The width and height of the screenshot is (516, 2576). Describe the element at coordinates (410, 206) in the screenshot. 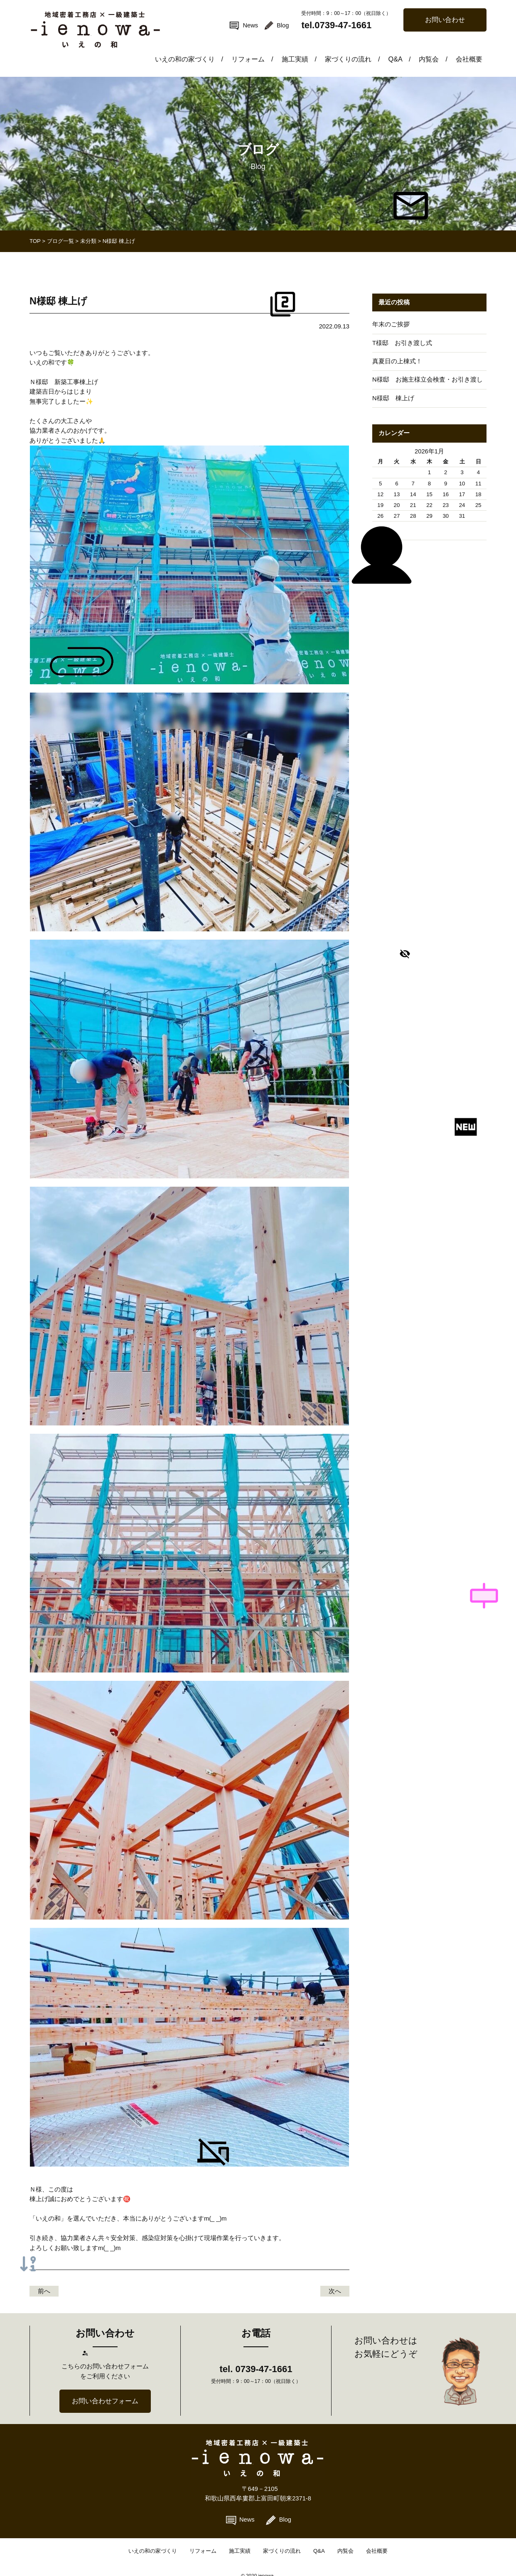

I see `open your email inbox` at that location.